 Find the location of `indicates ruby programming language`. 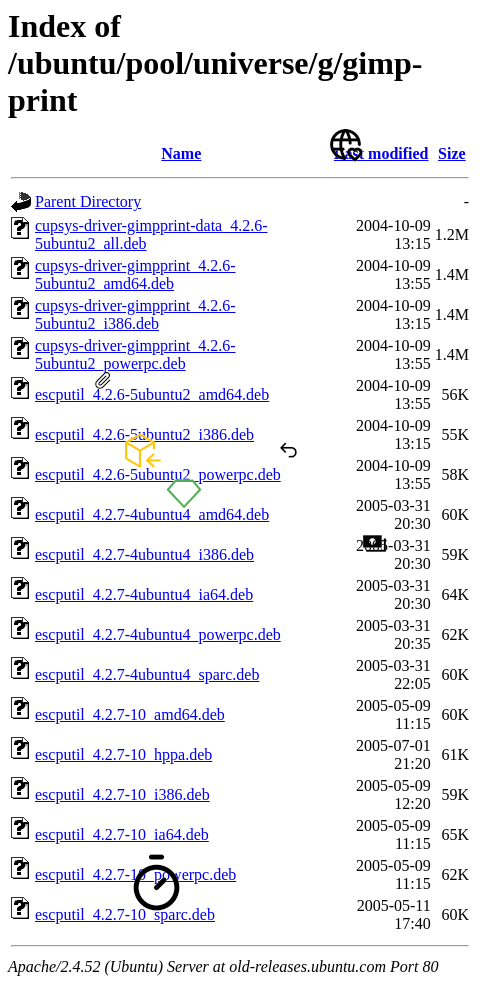

indicates ruby programming language is located at coordinates (184, 493).